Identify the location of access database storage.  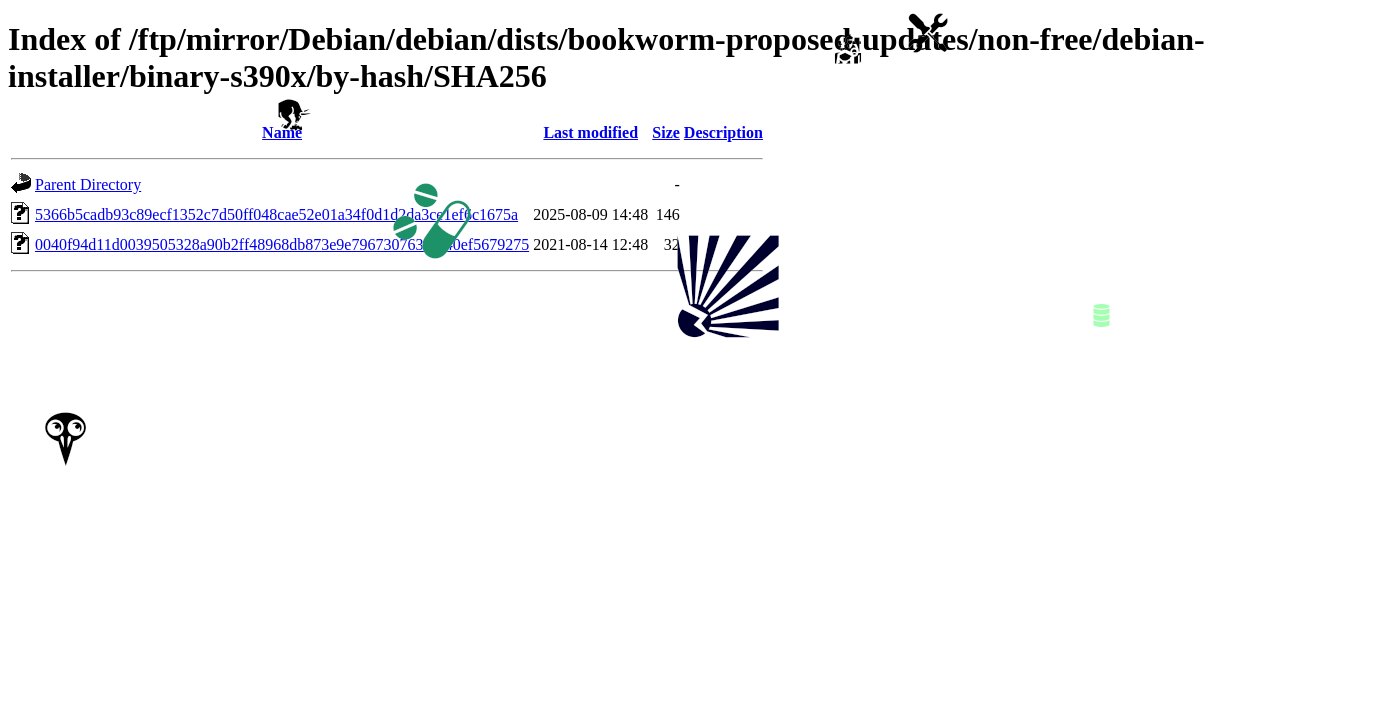
(1101, 315).